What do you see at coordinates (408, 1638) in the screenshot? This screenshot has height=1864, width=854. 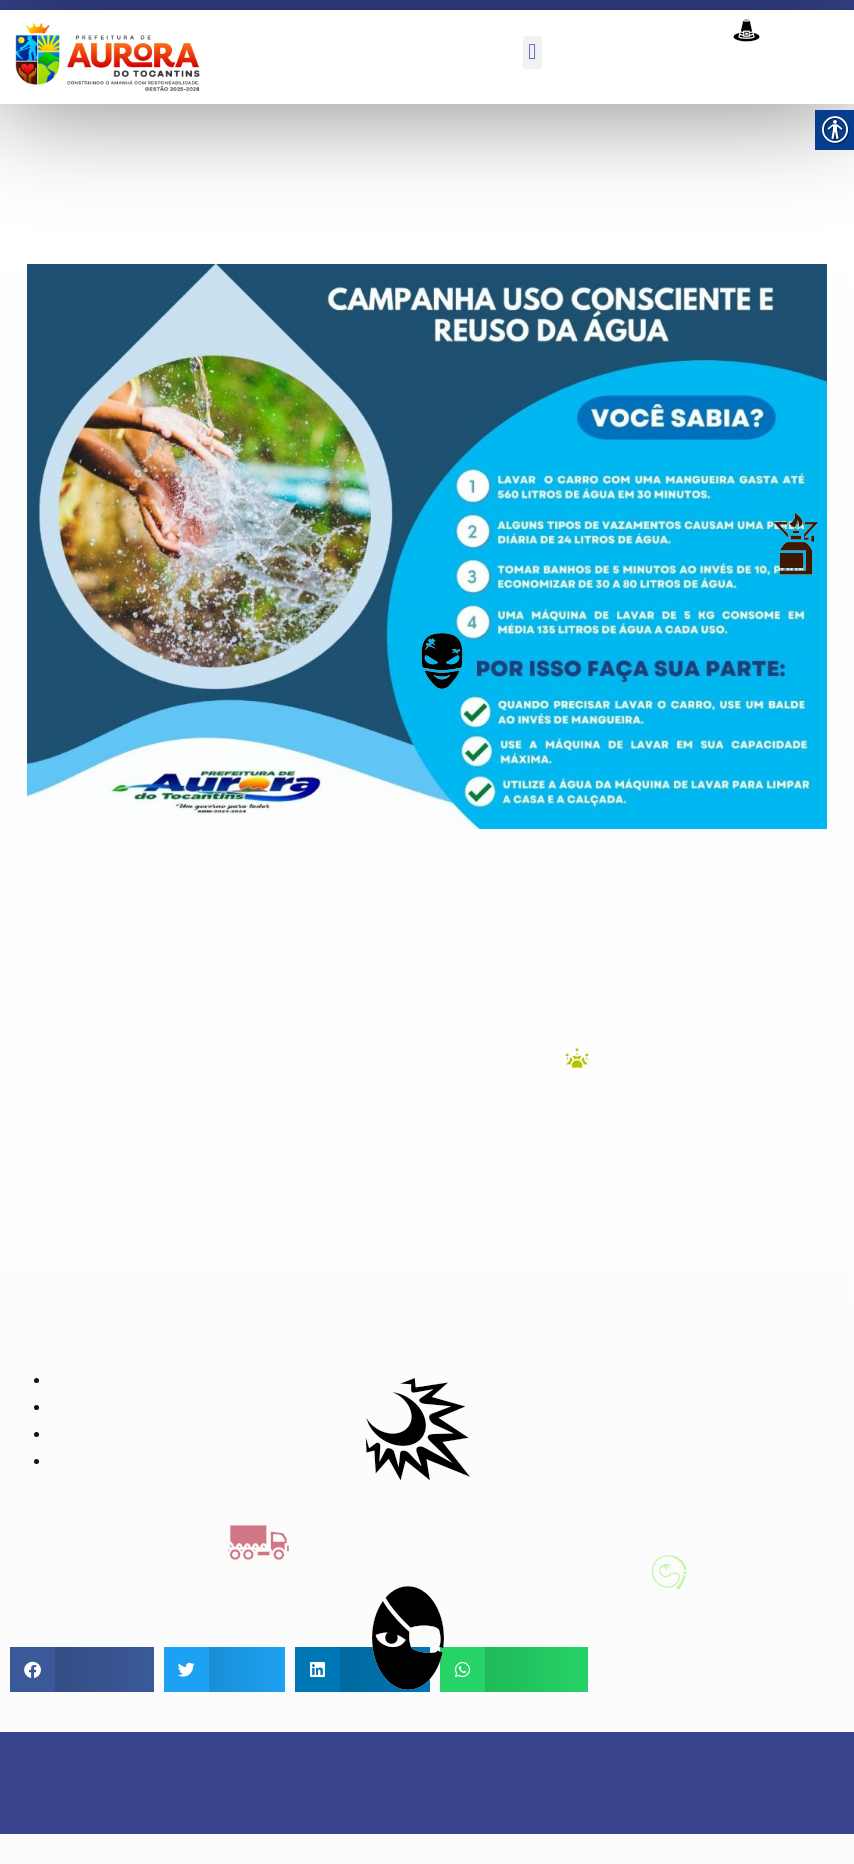 I see `select pirate or rogue character class` at bounding box center [408, 1638].